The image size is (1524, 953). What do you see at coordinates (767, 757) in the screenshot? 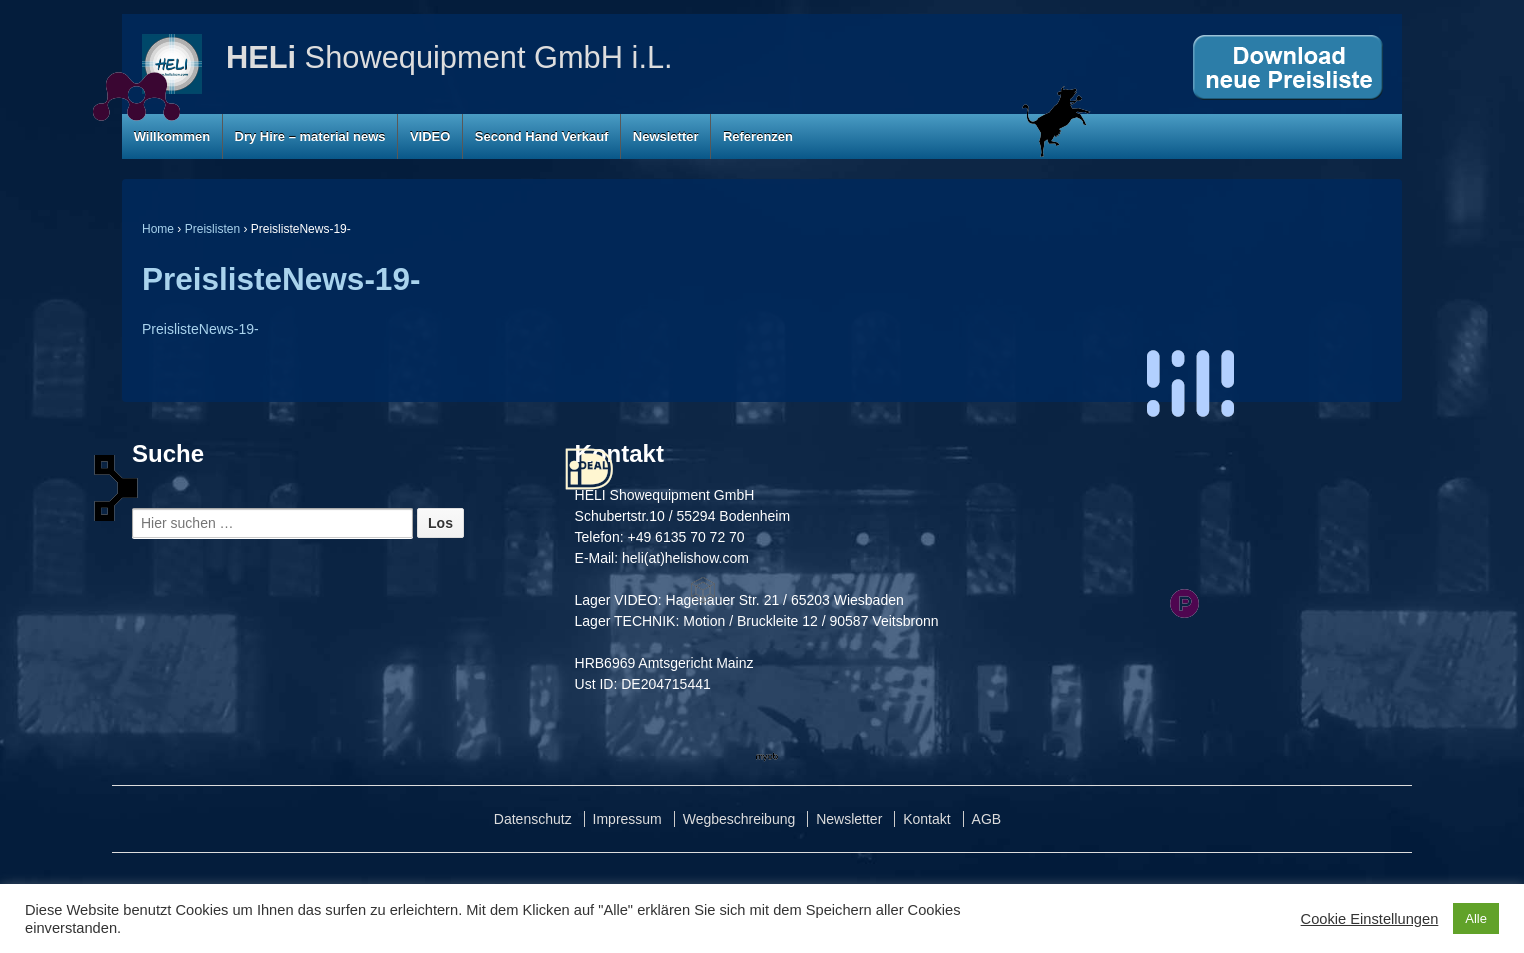
I see `access MYOB accounting software` at bounding box center [767, 757].